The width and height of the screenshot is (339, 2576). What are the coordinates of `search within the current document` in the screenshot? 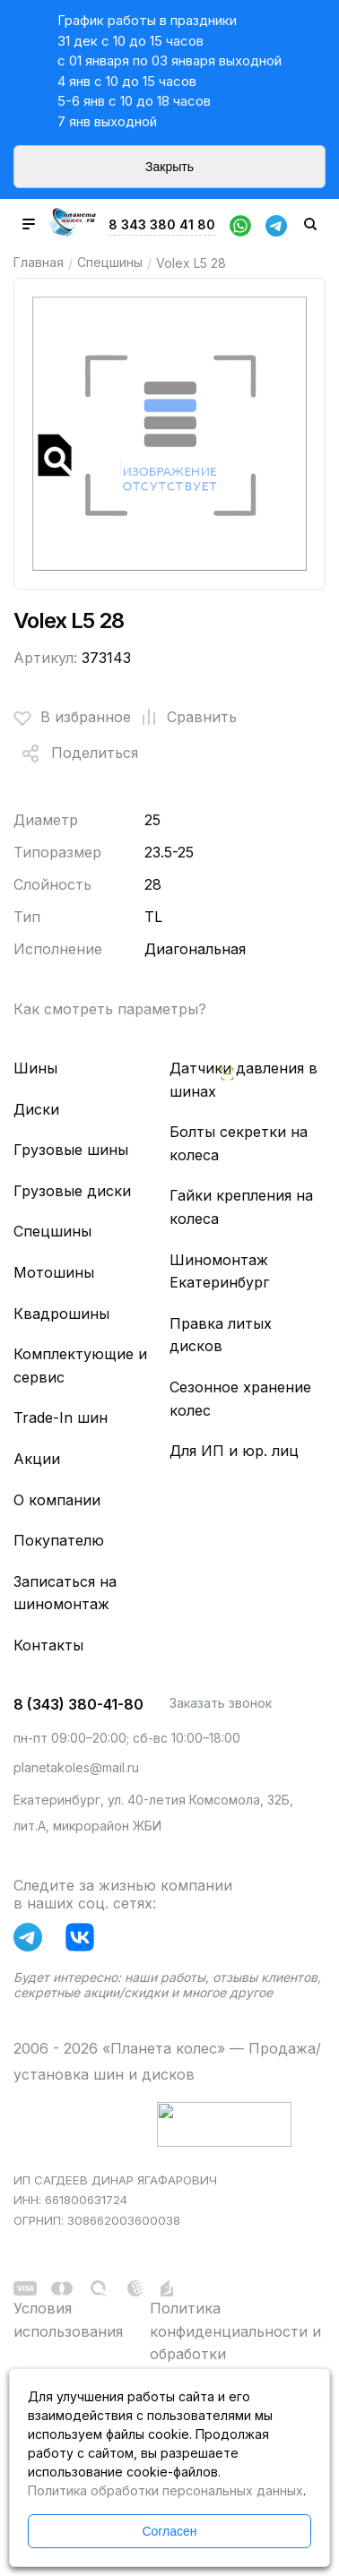 It's located at (55, 455).